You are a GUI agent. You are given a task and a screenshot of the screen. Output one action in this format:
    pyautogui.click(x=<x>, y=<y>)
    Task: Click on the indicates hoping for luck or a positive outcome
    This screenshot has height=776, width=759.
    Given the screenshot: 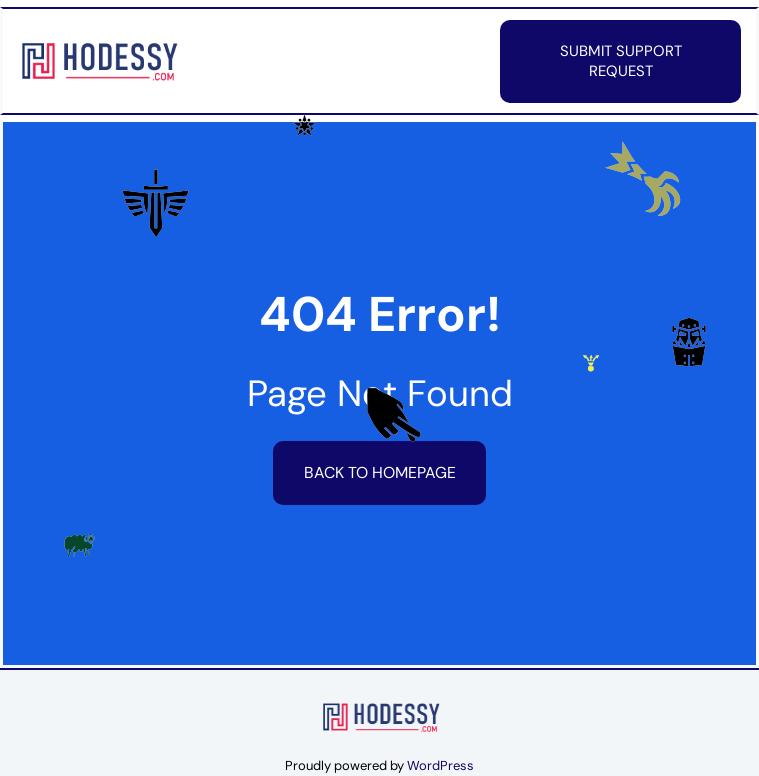 What is the action you would take?
    pyautogui.click(x=394, y=415)
    